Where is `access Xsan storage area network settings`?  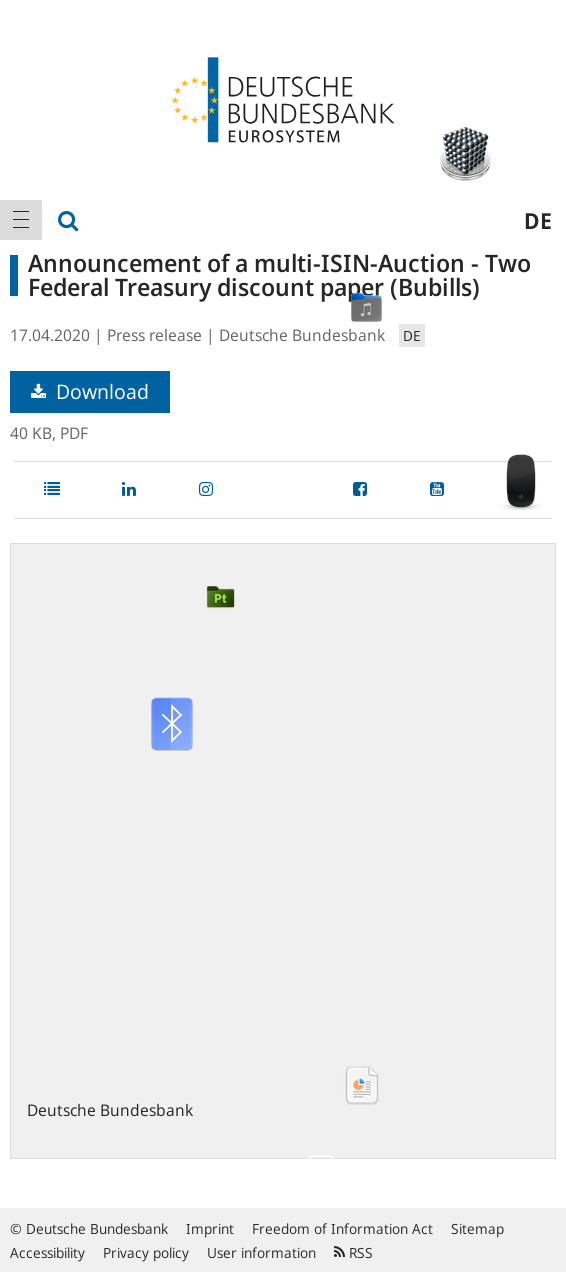
access Xsan storage area network settings is located at coordinates (465, 154).